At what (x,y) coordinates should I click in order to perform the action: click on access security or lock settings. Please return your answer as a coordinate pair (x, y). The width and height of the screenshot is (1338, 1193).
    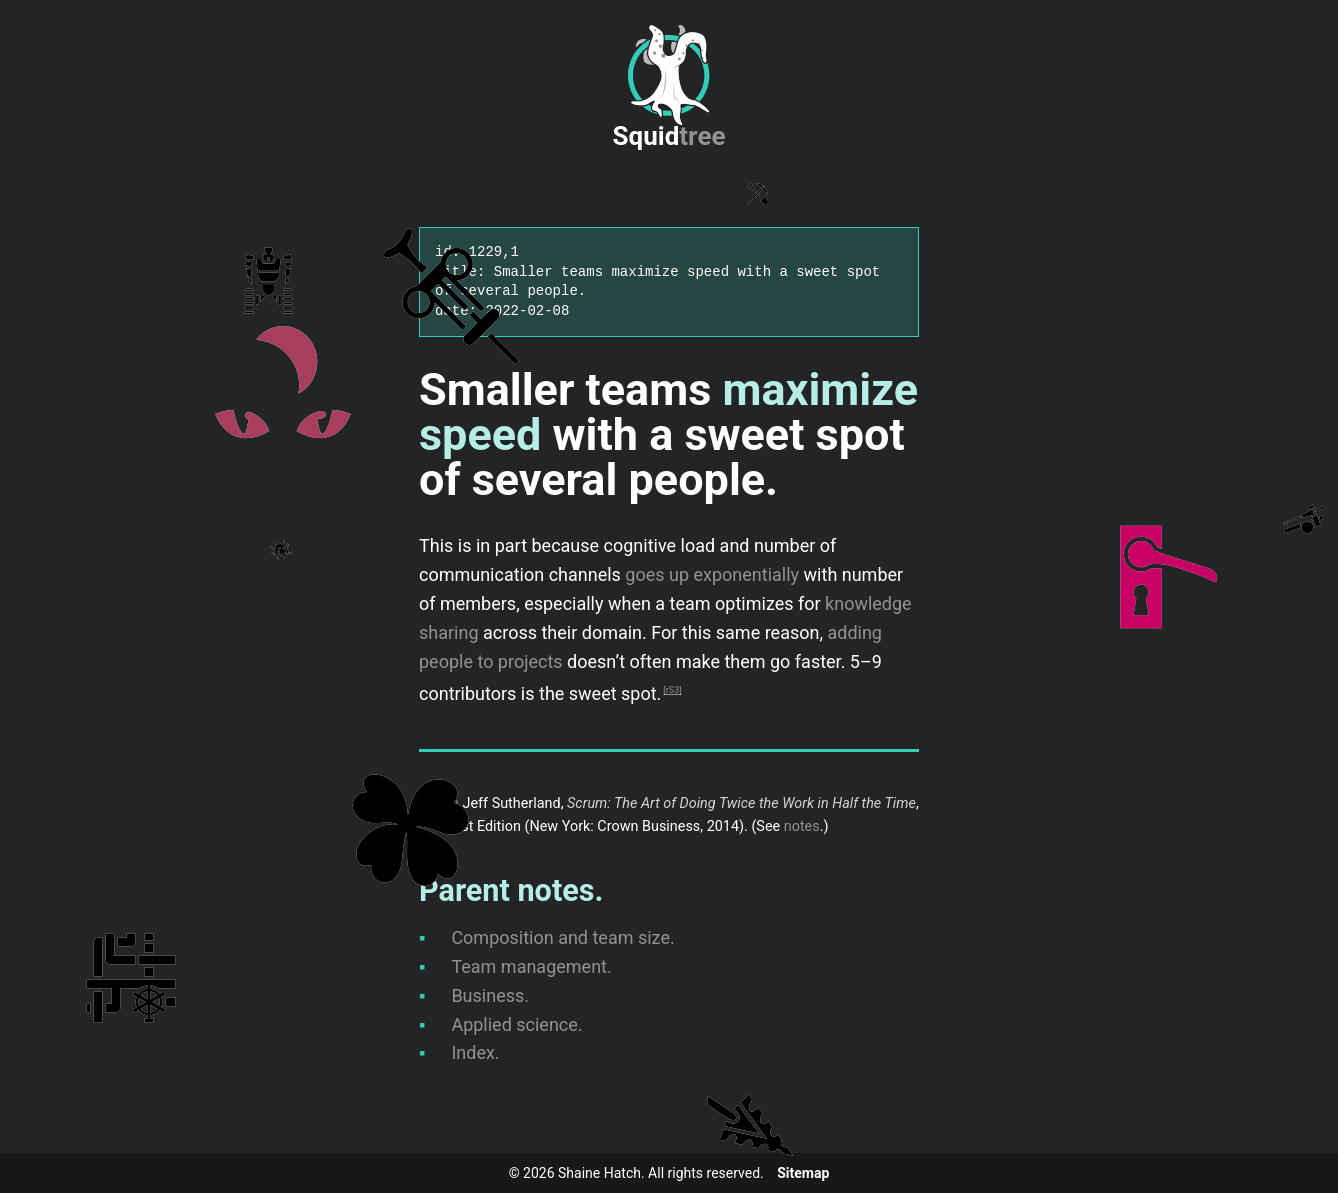
    Looking at the image, I should click on (1164, 577).